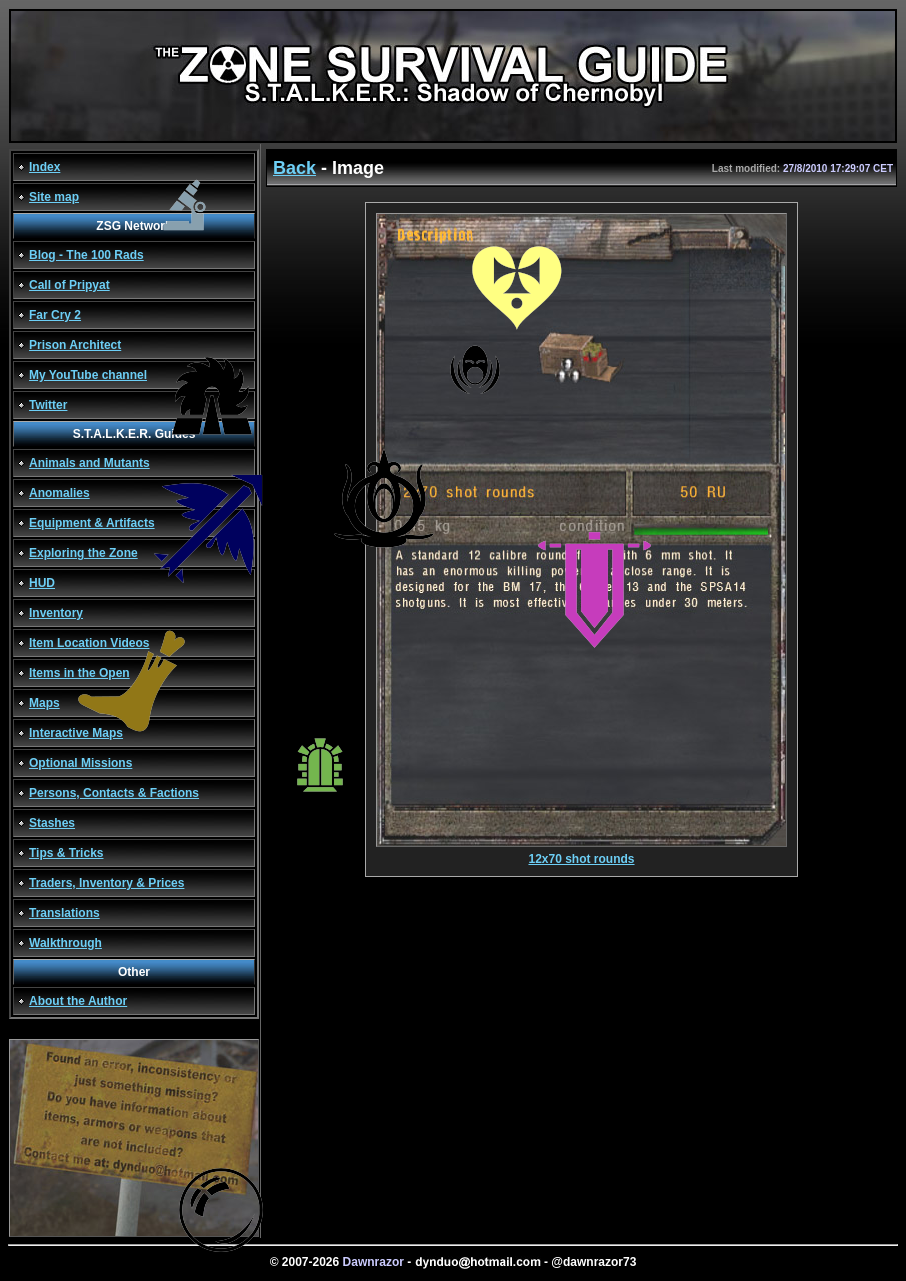  Describe the element at coordinates (208, 529) in the screenshot. I see `indicates a ranged weapon or archery skill` at that location.